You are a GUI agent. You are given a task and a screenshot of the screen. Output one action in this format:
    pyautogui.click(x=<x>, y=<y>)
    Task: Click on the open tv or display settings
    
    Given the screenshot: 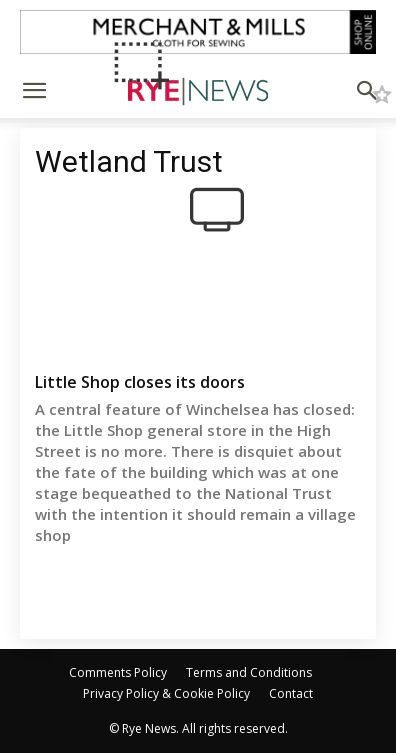 What is the action you would take?
    pyautogui.click(x=217, y=208)
    